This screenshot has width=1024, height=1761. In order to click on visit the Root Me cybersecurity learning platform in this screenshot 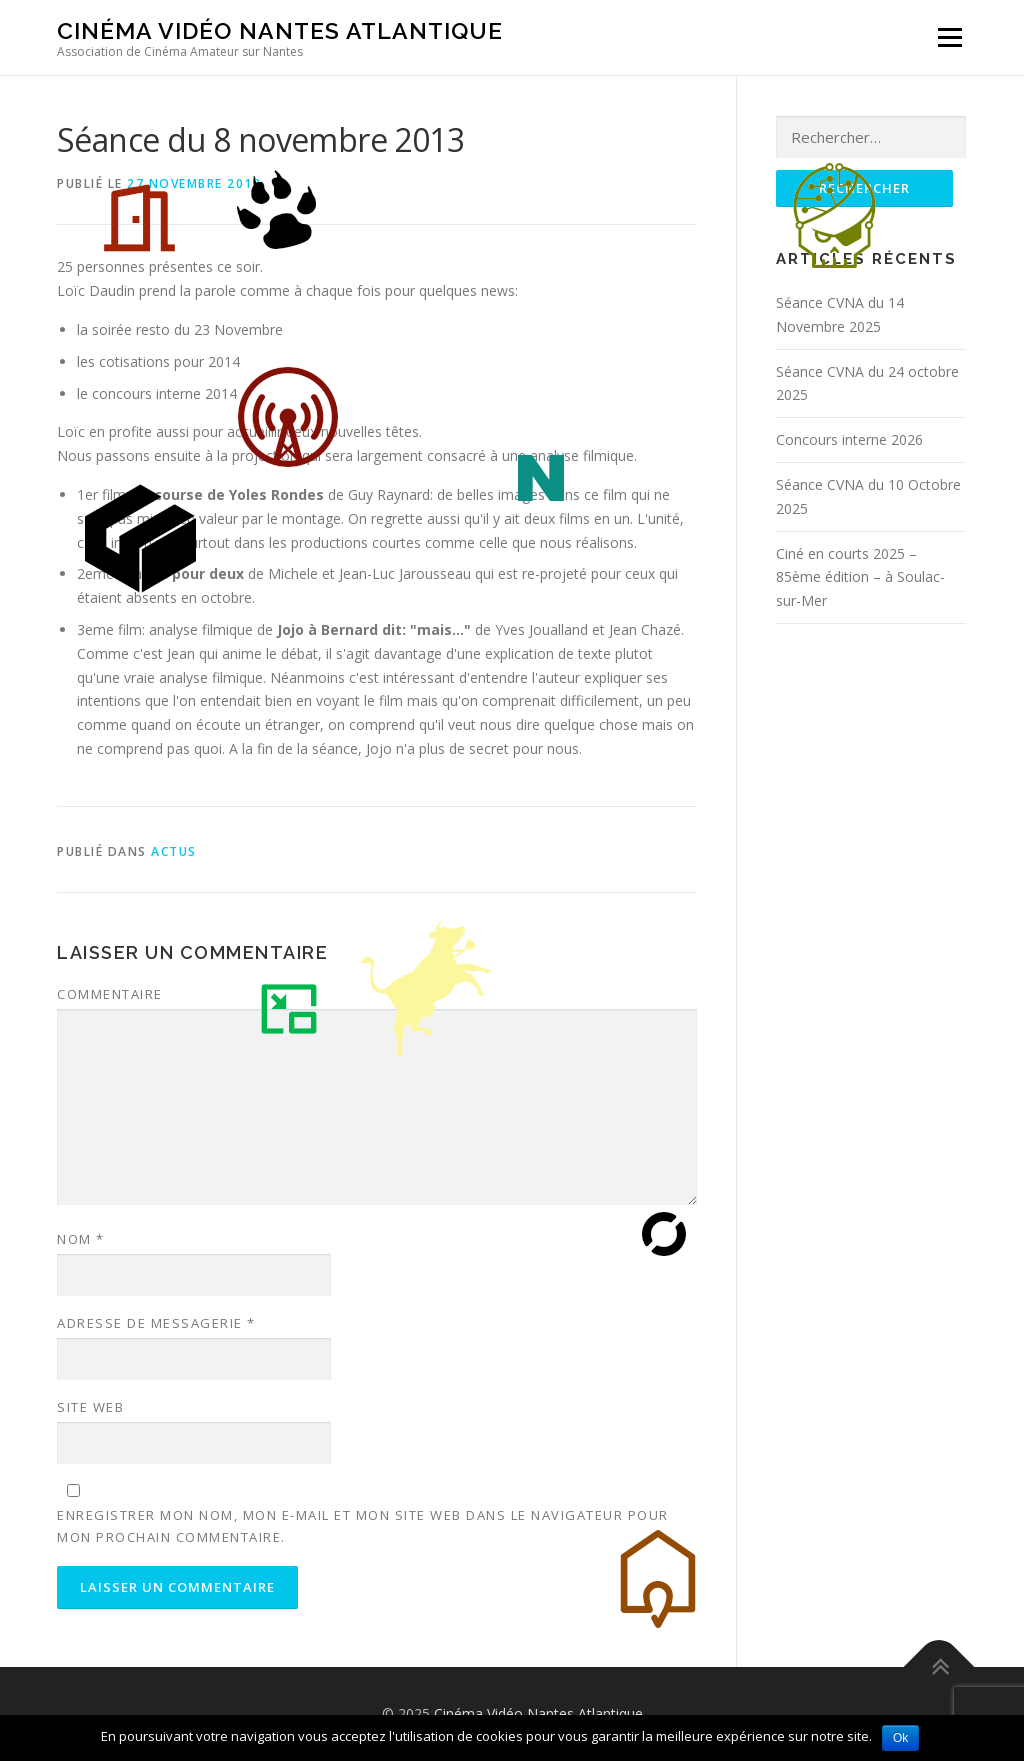, I will do `click(834, 215)`.